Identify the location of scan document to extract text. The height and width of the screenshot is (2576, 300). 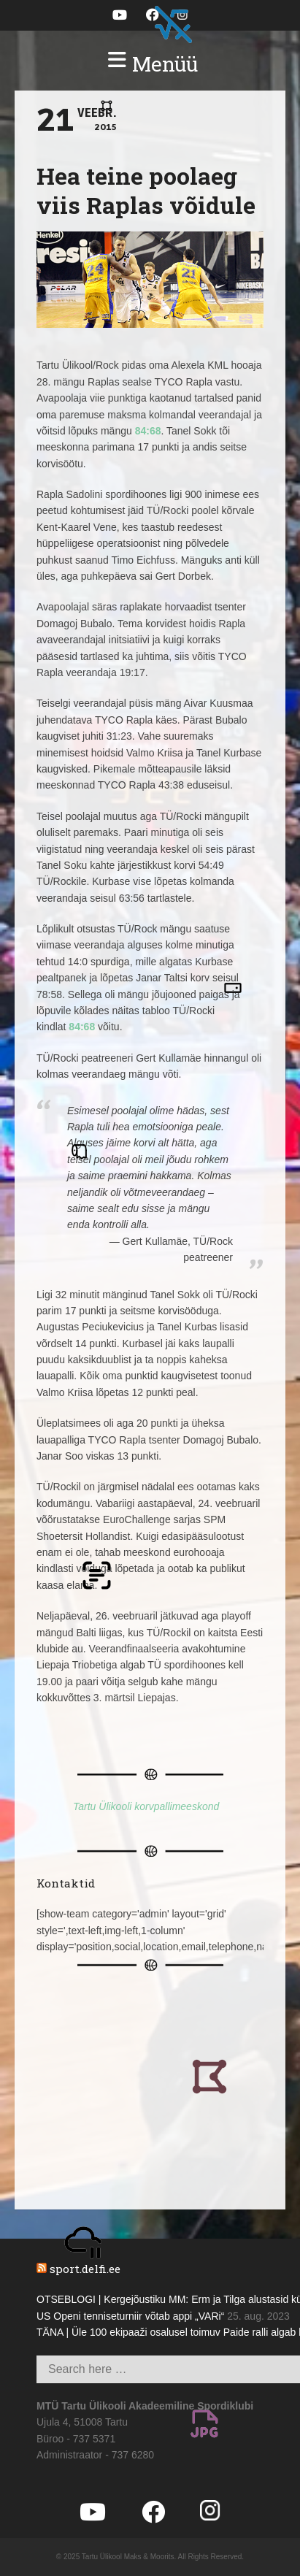
(96, 1575).